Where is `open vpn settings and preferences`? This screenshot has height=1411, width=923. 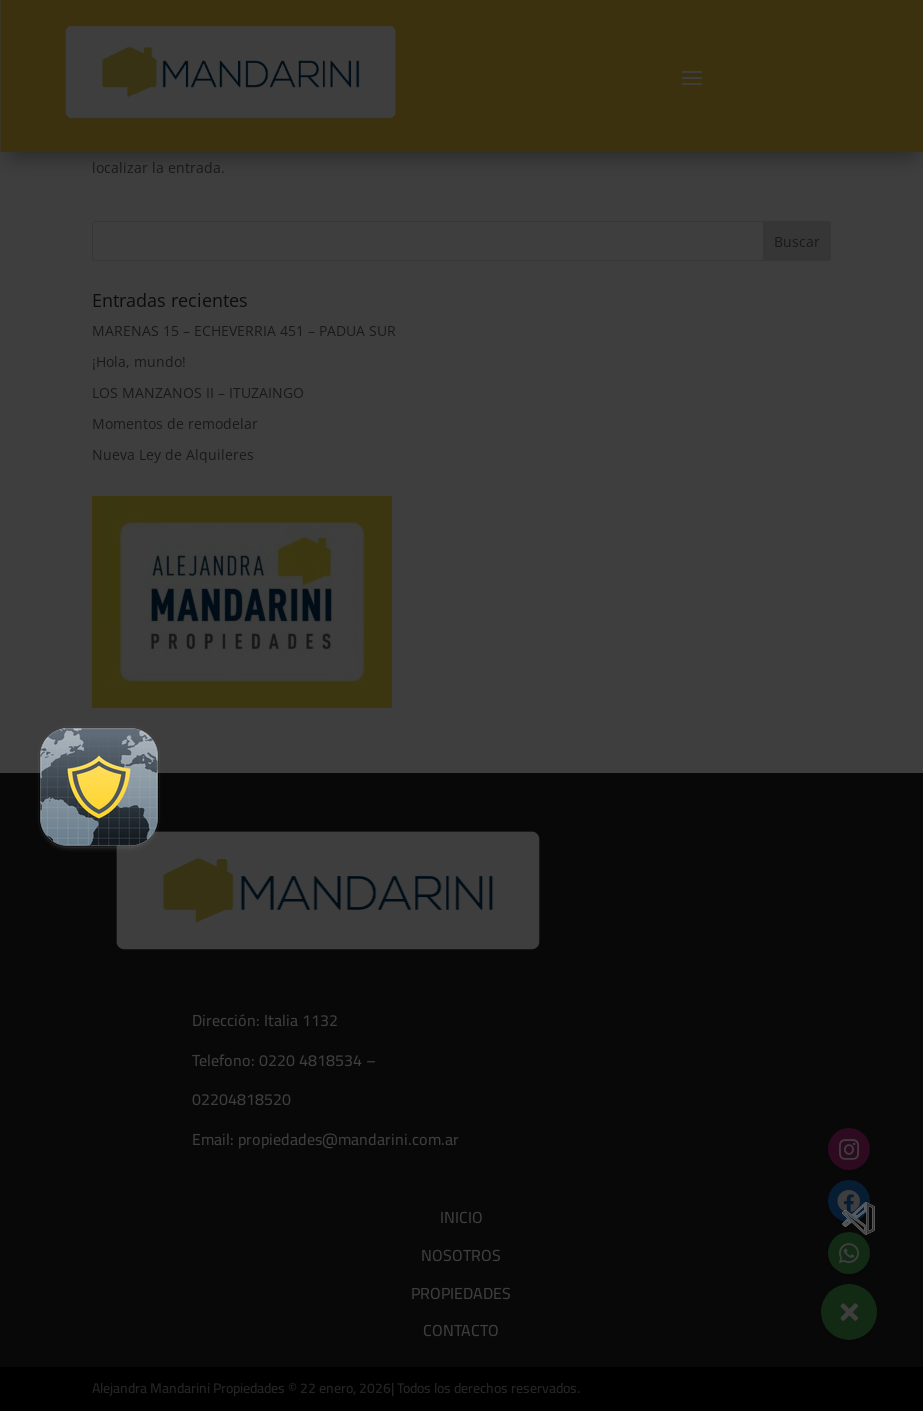
open vpn settings and preferences is located at coordinates (99, 787).